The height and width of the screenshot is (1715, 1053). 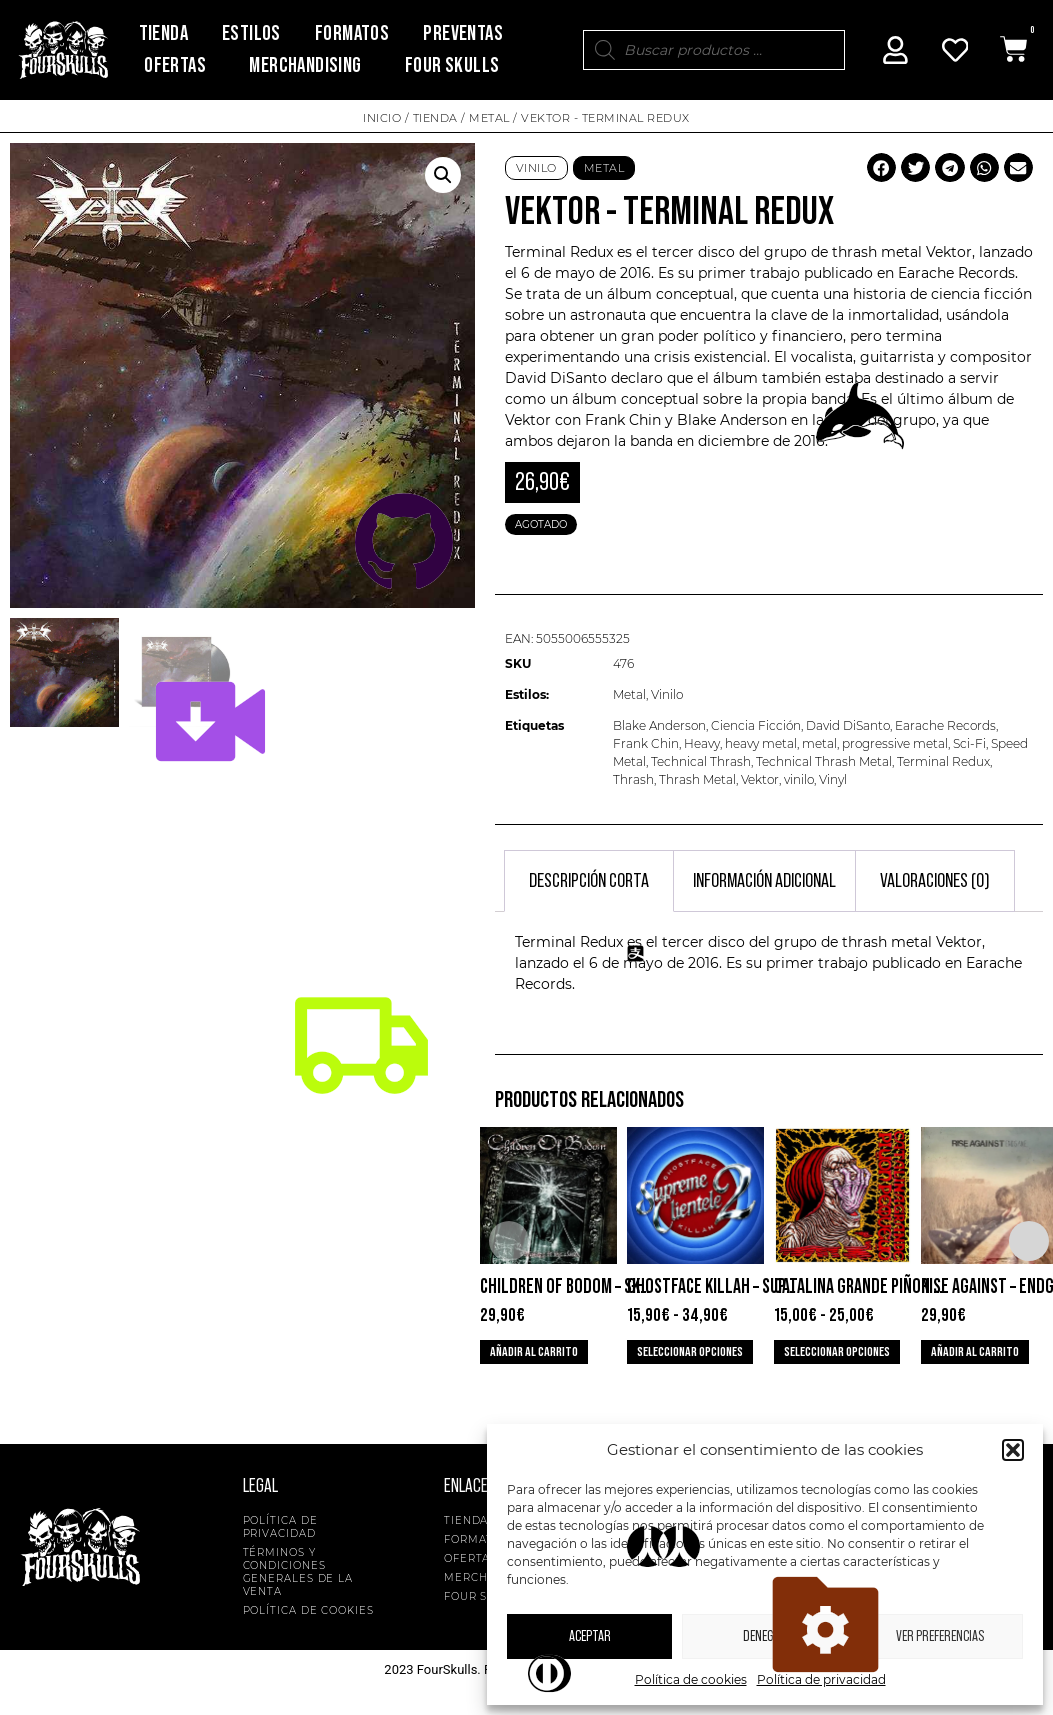 What do you see at coordinates (635, 953) in the screenshot?
I see `pay with Alipay` at bounding box center [635, 953].